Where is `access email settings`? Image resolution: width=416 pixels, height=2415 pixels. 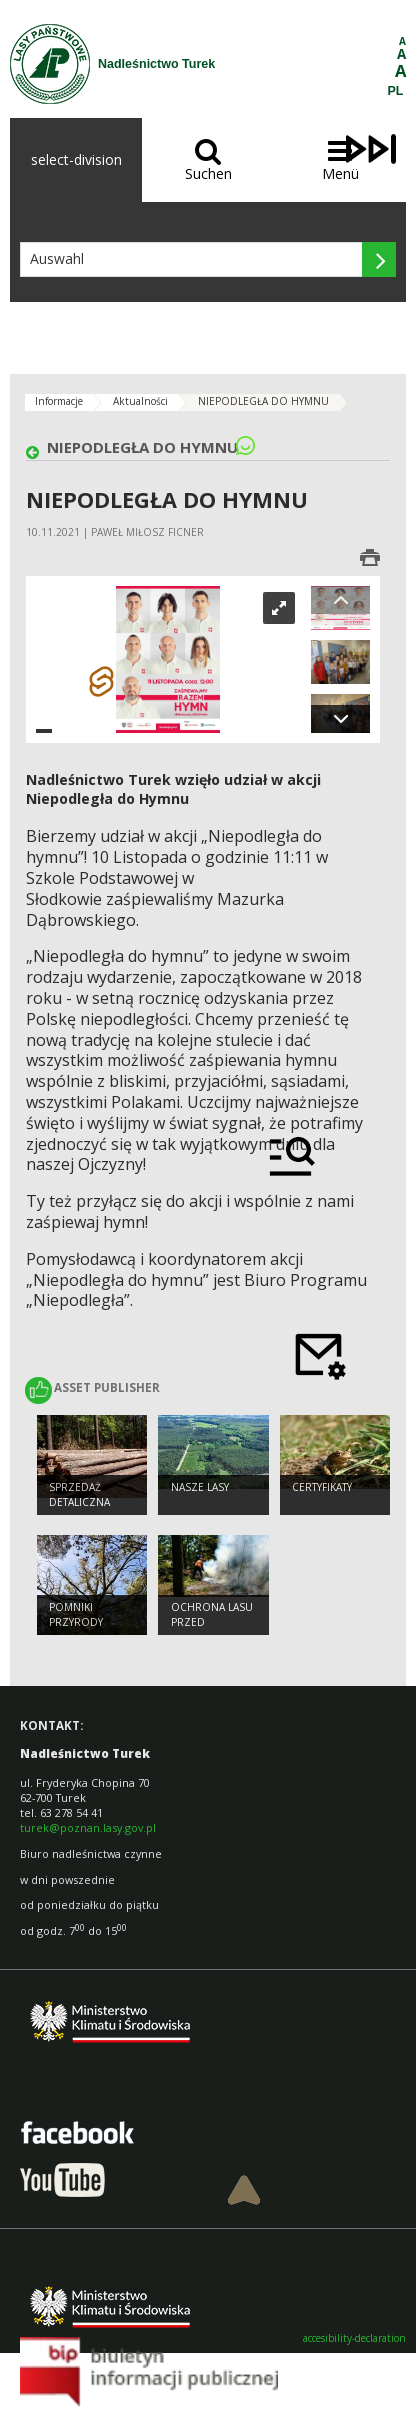
access email settings is located at coordinates (318, 1354).